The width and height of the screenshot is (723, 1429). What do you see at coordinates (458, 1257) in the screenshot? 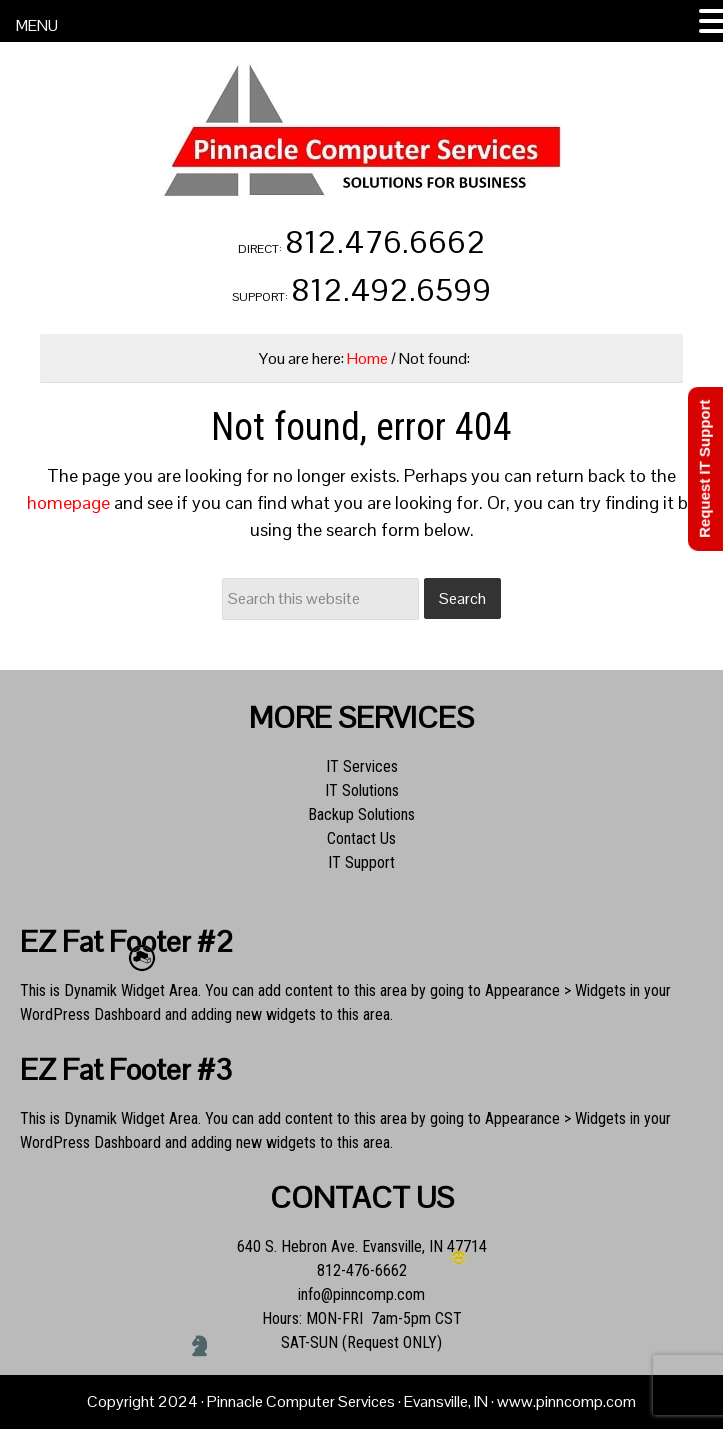
I see `add a laughing emoji reaction` at bounding box center [458, 1257].